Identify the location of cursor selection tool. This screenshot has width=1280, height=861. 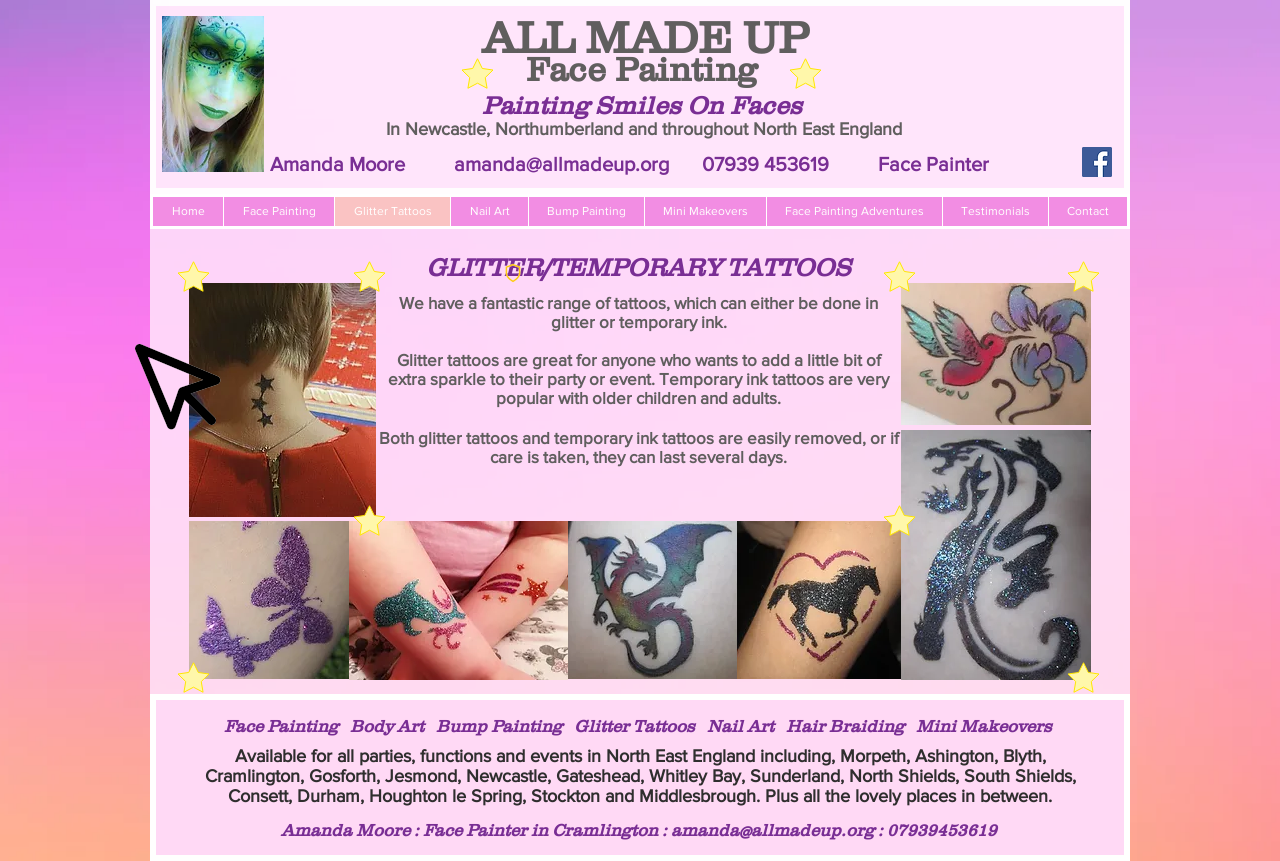
(180, 389).